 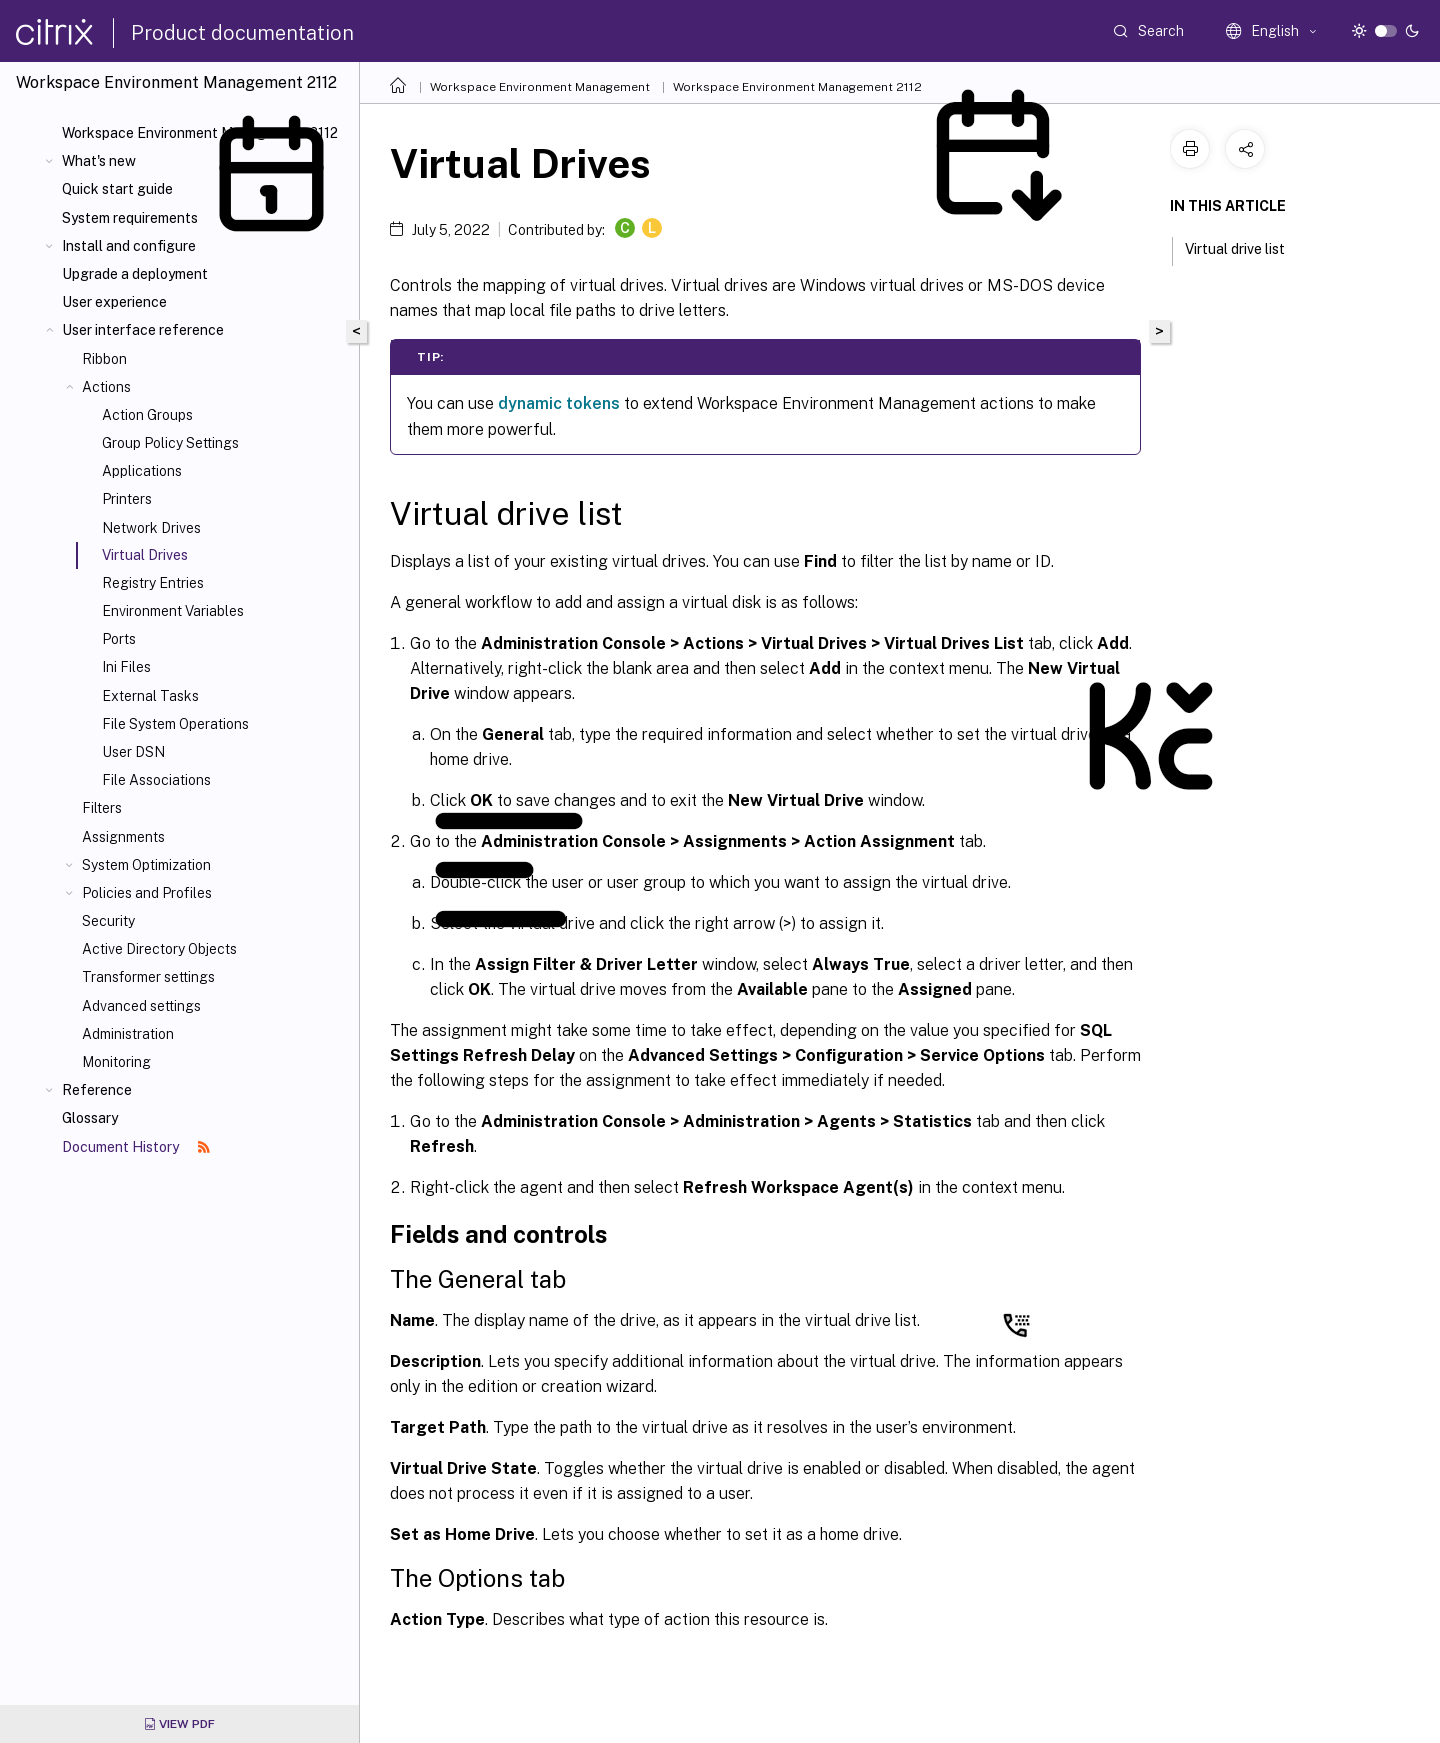 What do you see at coordinates (271, 173) in the screenshot?
I see `view or open the calendar` at bounding box center [271, 173].